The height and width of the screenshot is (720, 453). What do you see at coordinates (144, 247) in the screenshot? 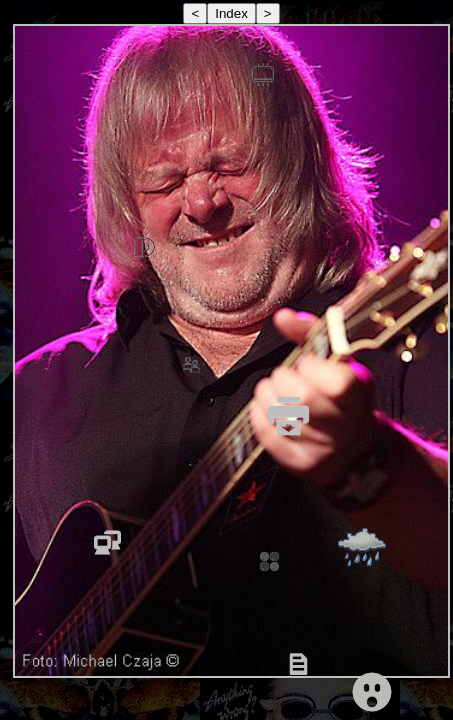
I see `view unplayed albums in your music library` at bounding box center [144, 247].